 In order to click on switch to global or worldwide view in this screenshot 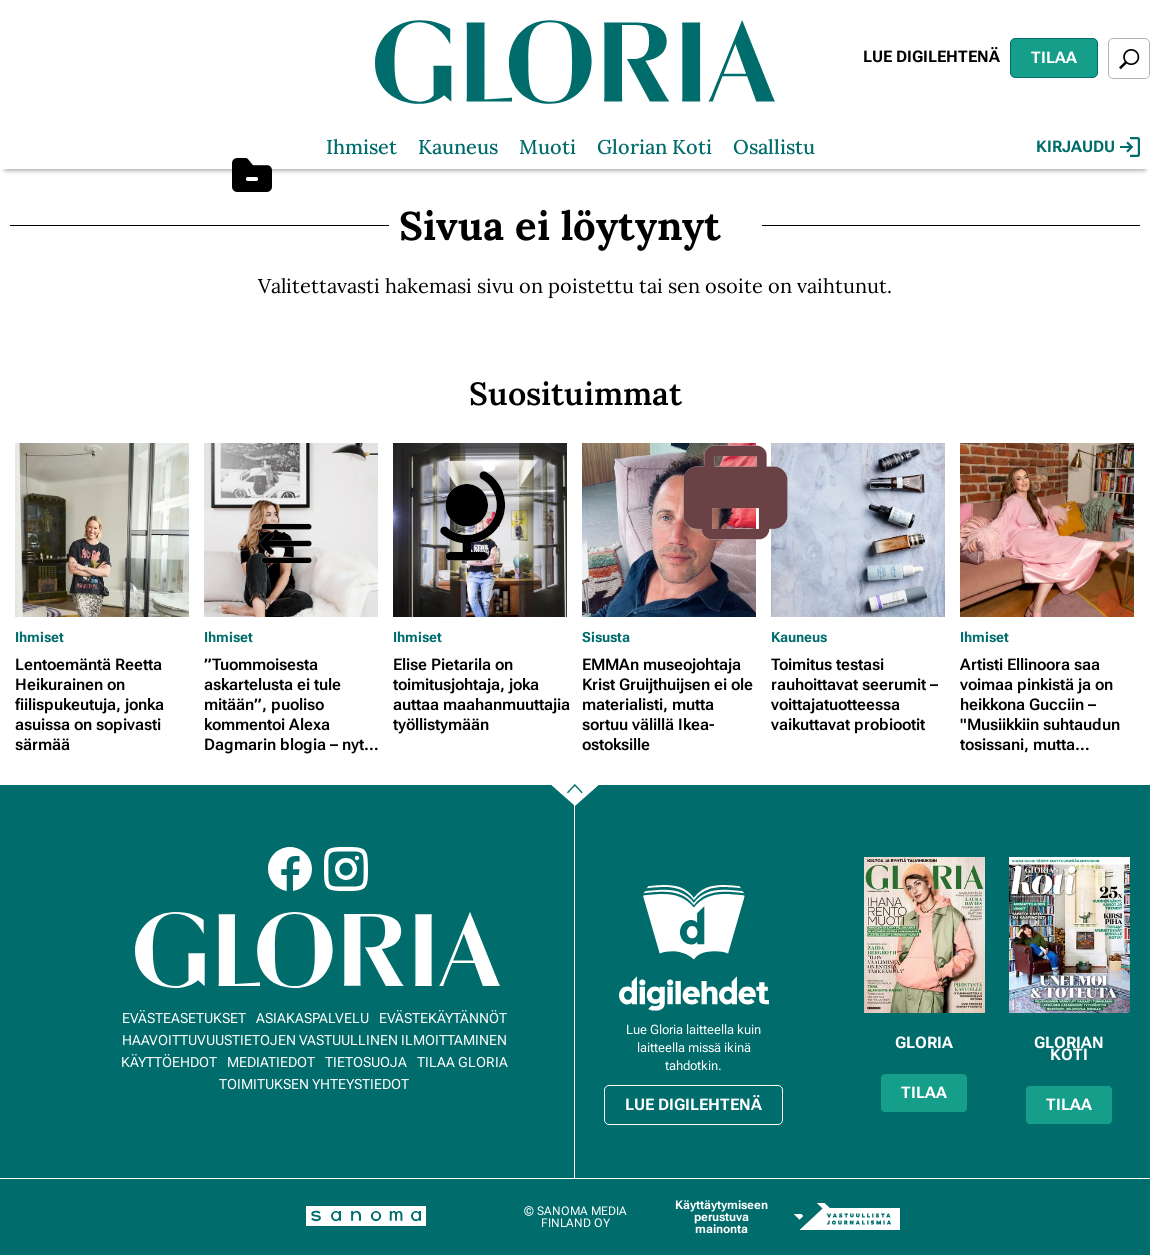, I will do `click(471, 518)`.